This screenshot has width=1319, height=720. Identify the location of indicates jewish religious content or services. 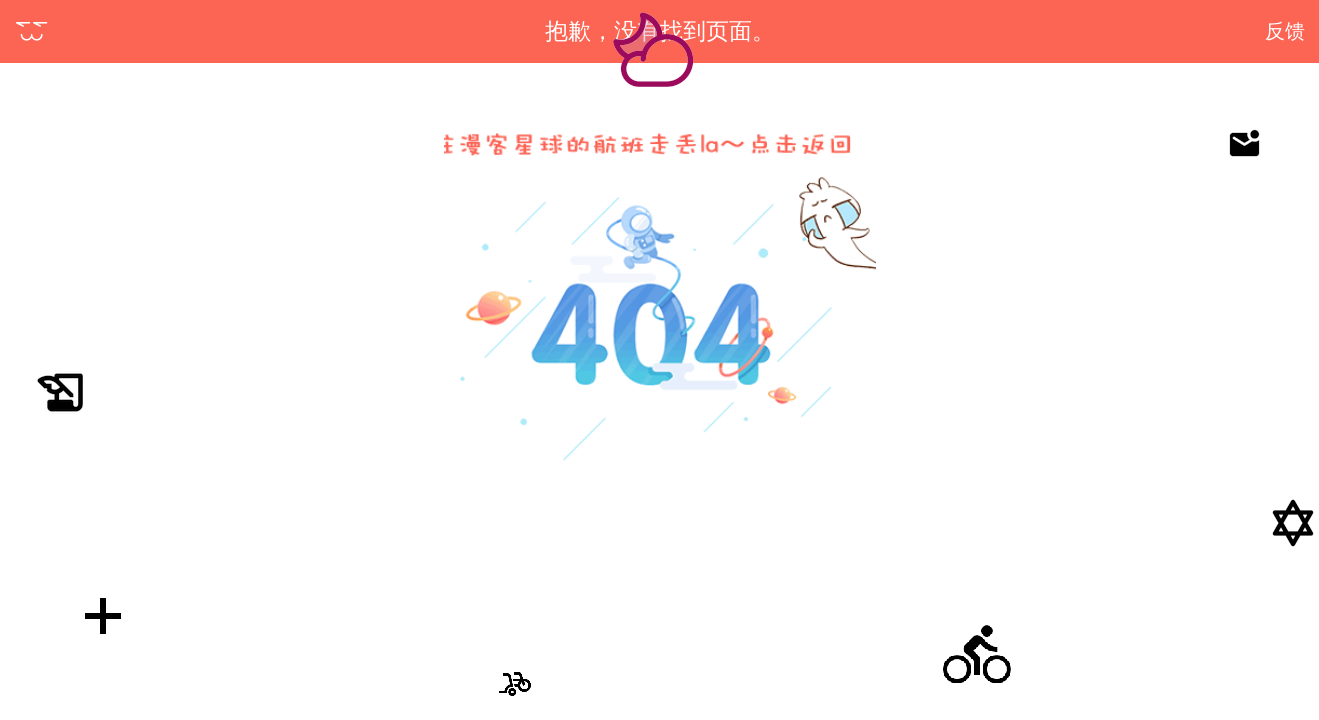
(1293, 523).